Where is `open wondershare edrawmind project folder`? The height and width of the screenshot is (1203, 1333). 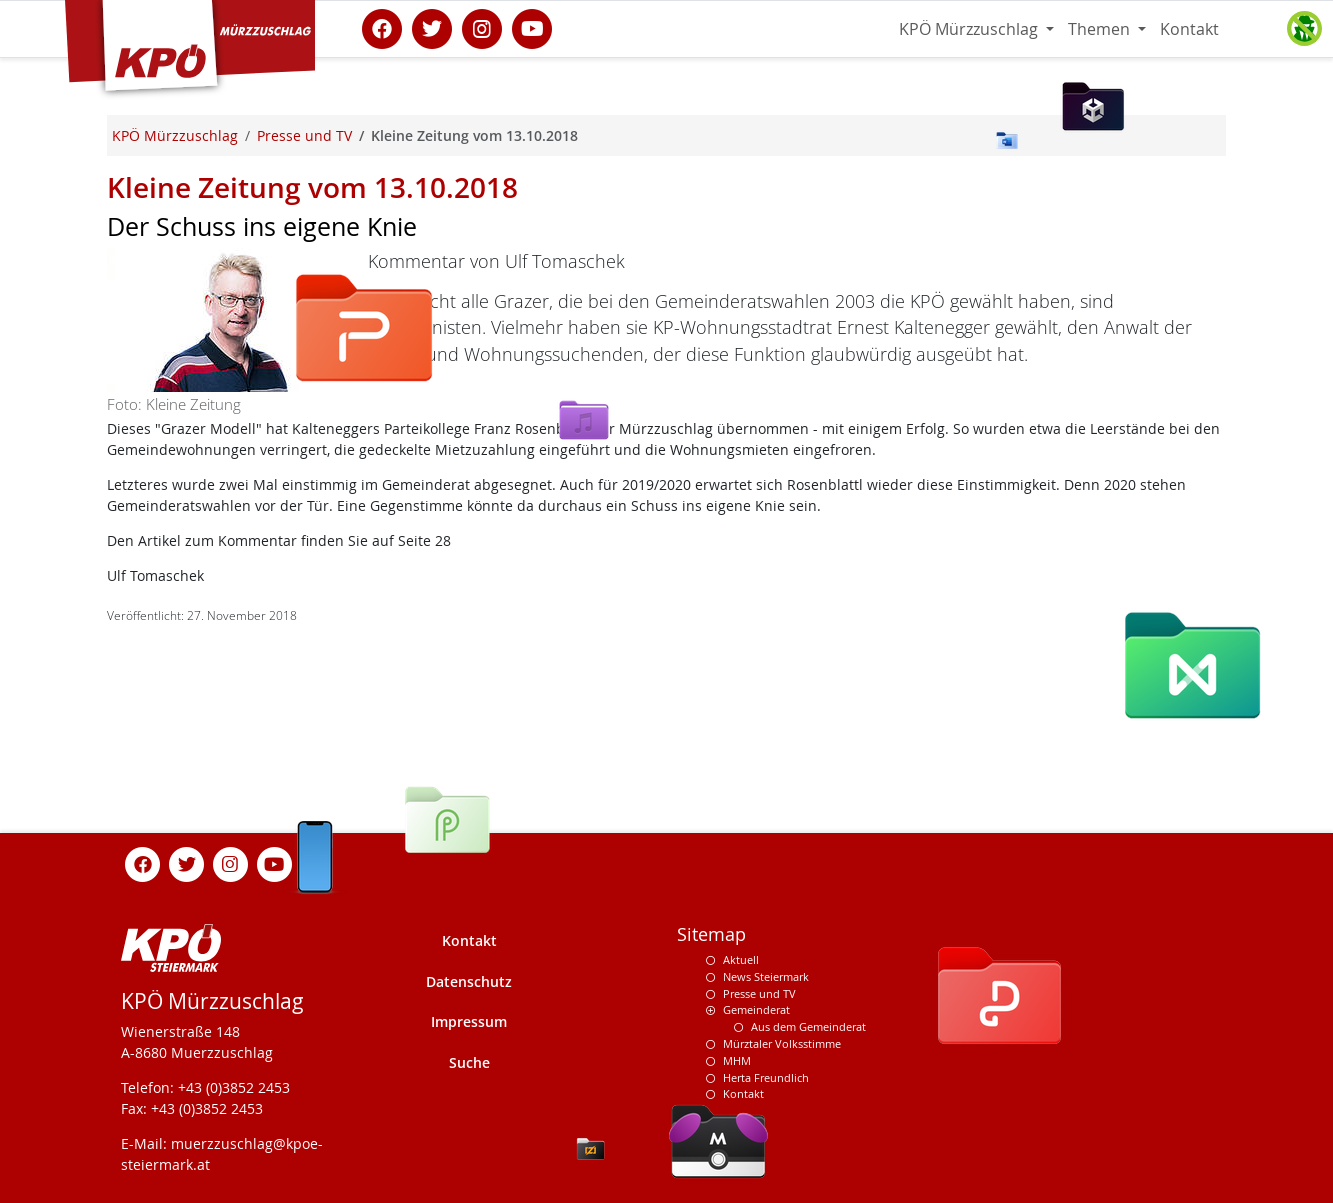
open wondershare edrawmind project folder is located at coordinates (1192, 669).